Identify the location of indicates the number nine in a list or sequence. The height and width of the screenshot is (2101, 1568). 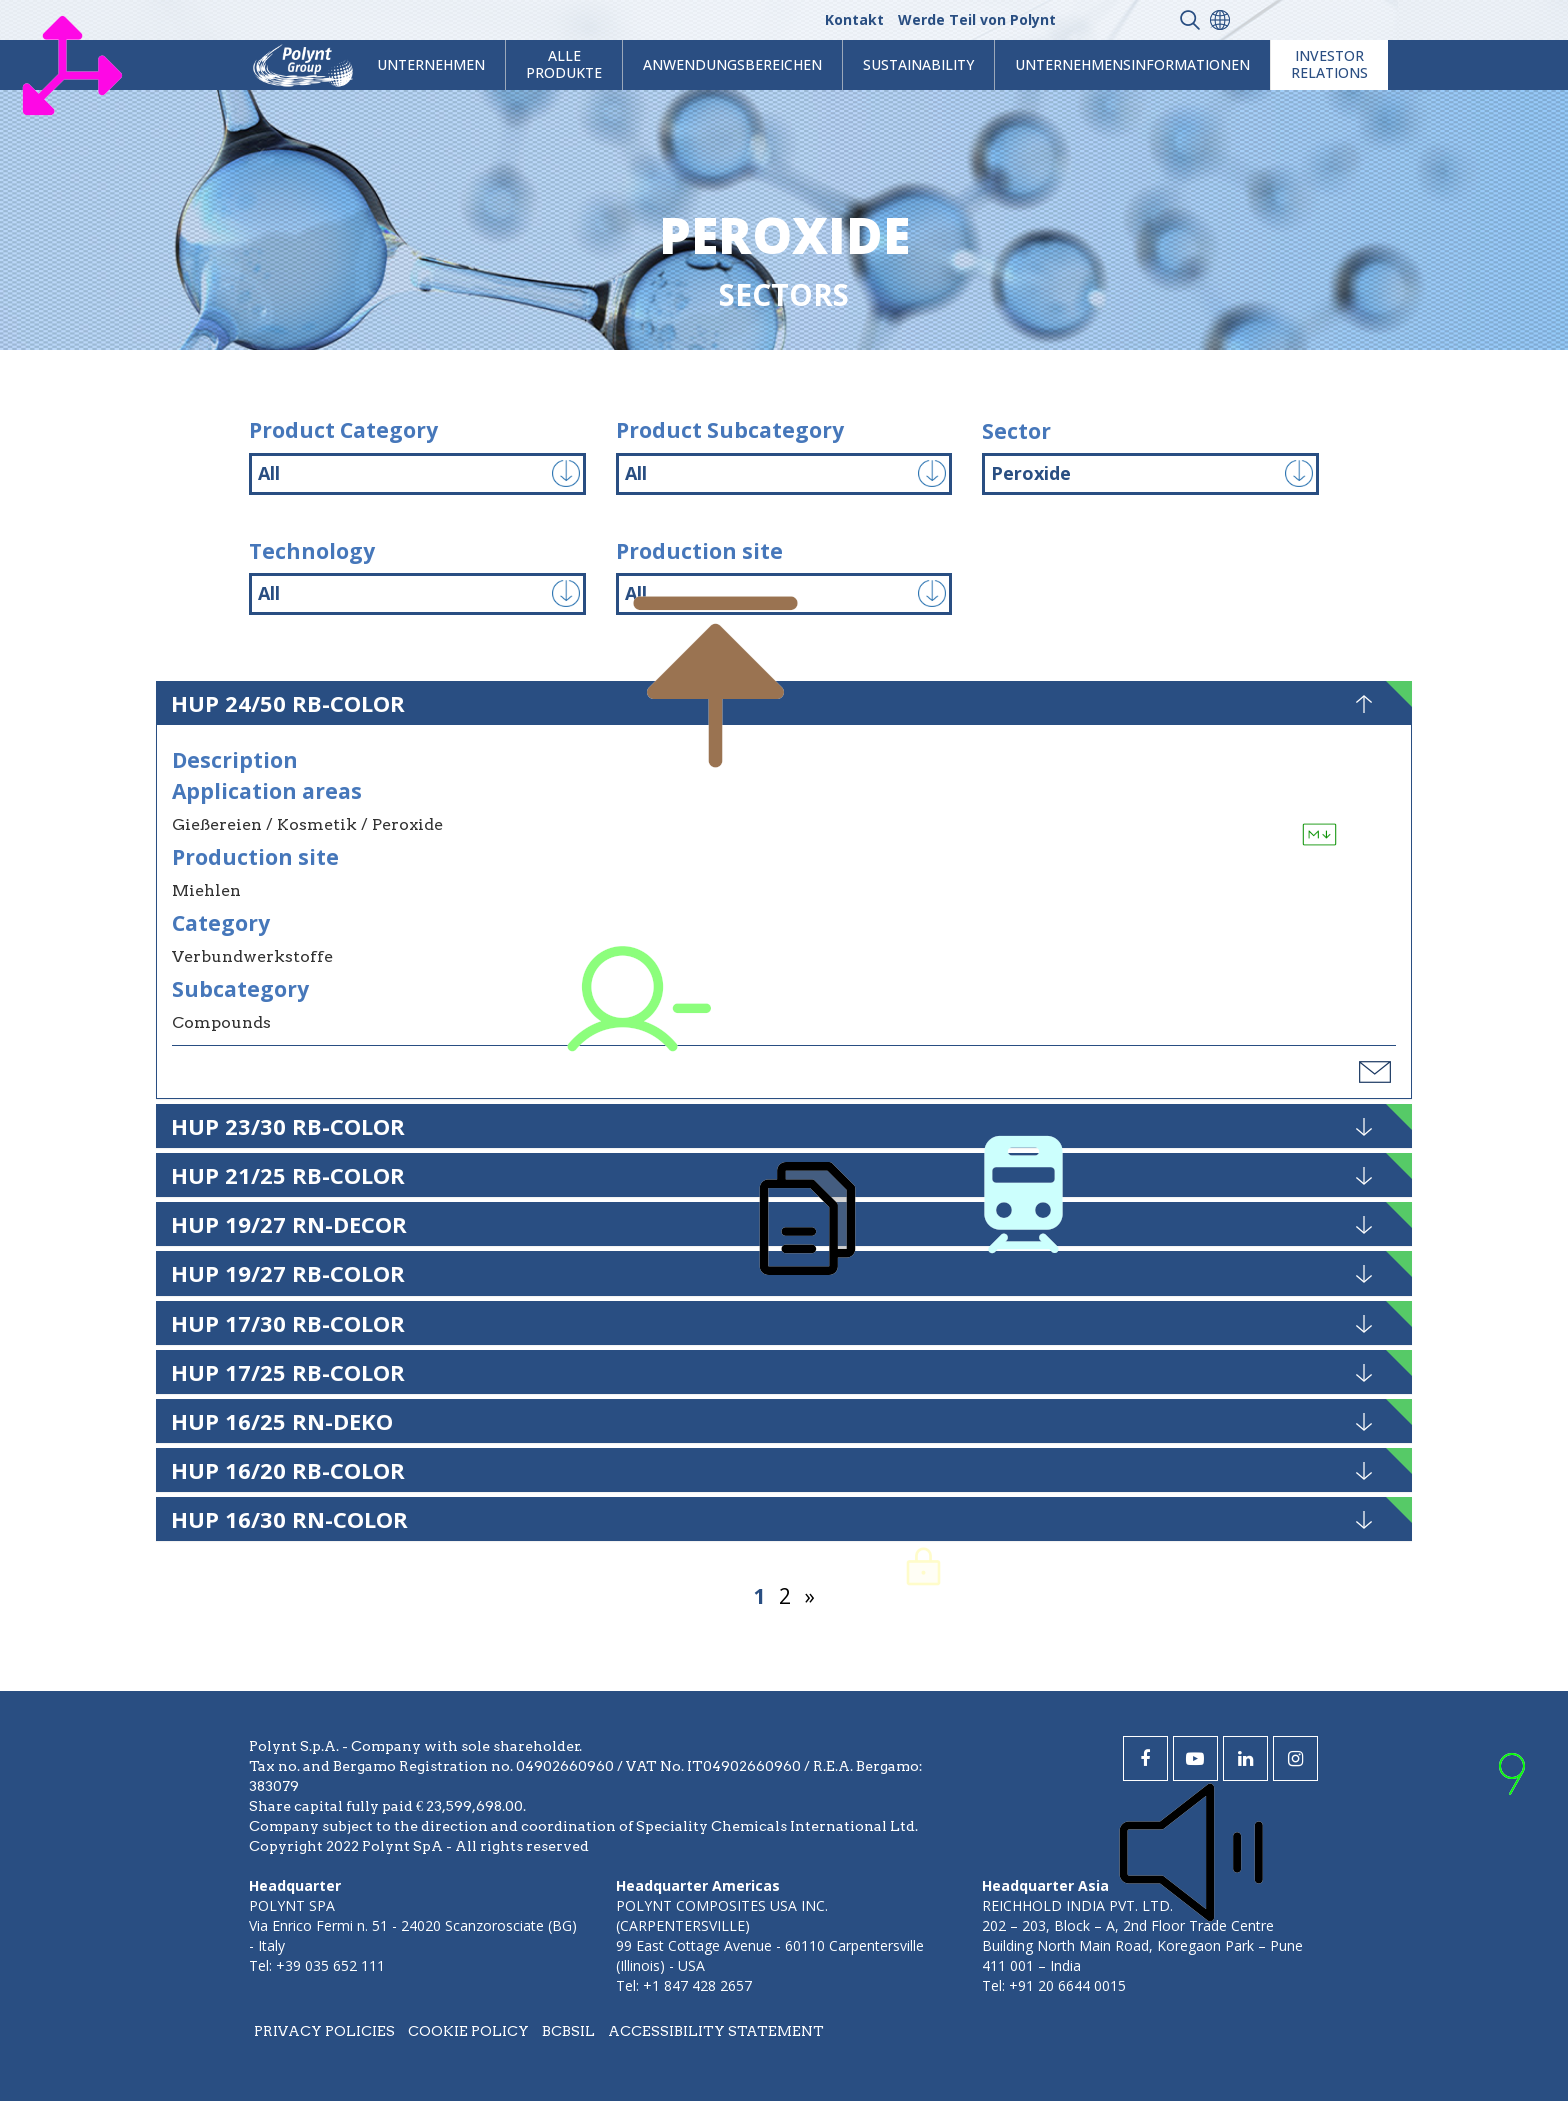
(1512, 1774).